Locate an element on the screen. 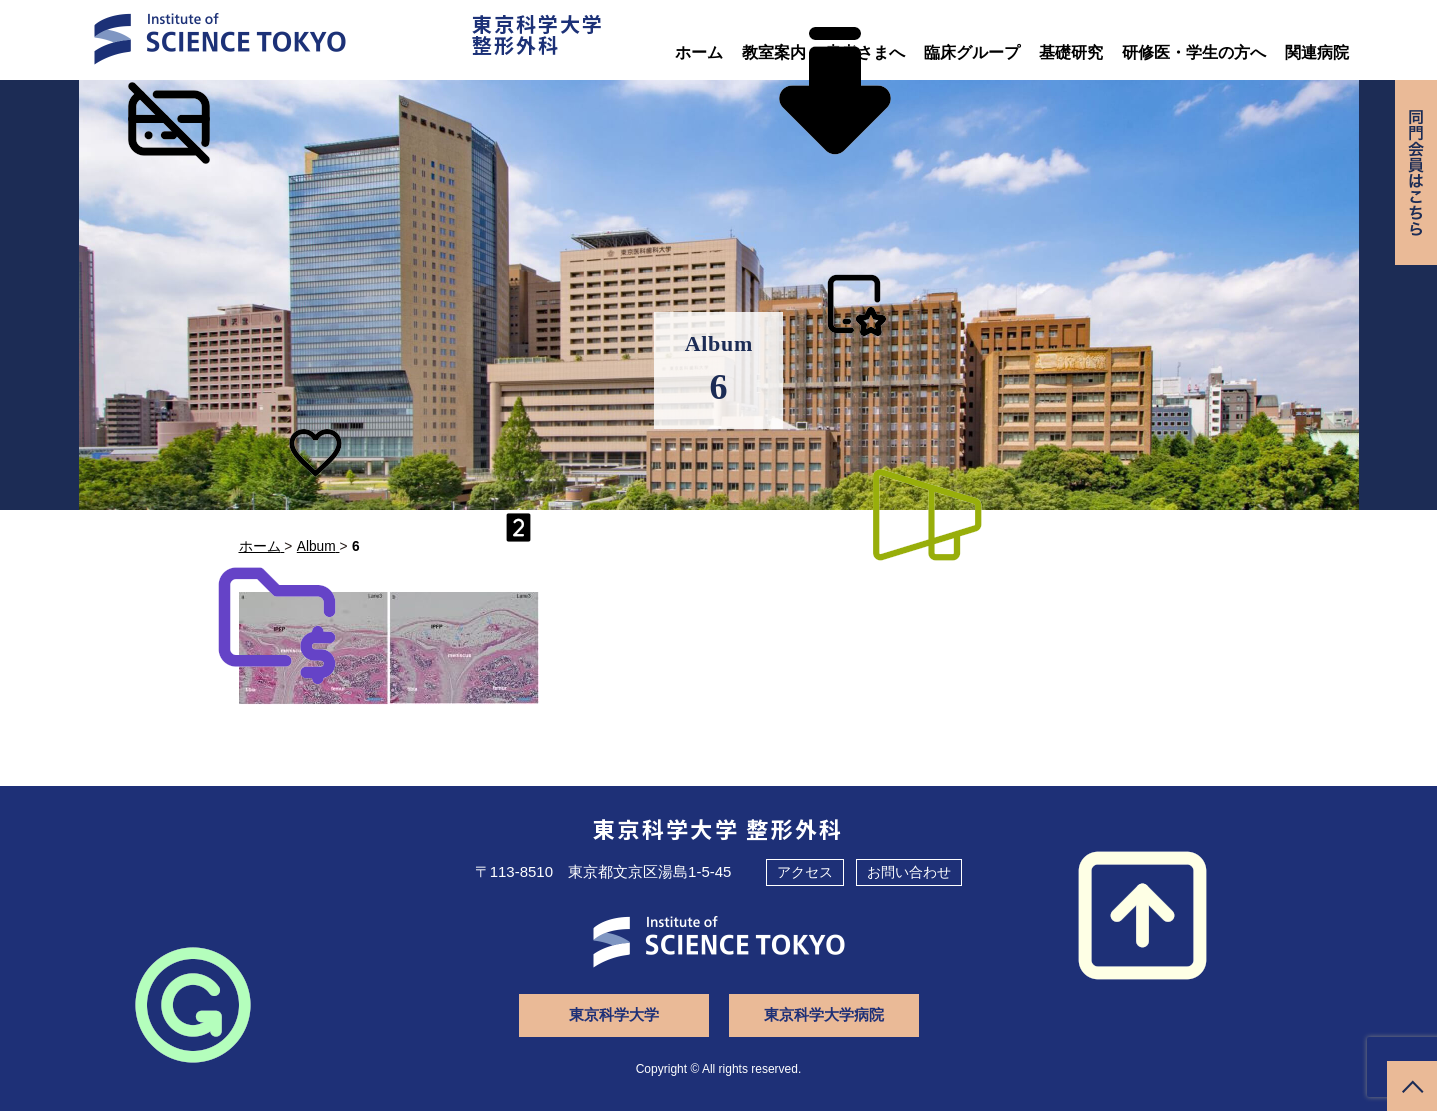 This screenshot has width=1437, height=1111. make an announcement is located at coordinates (923, 519).